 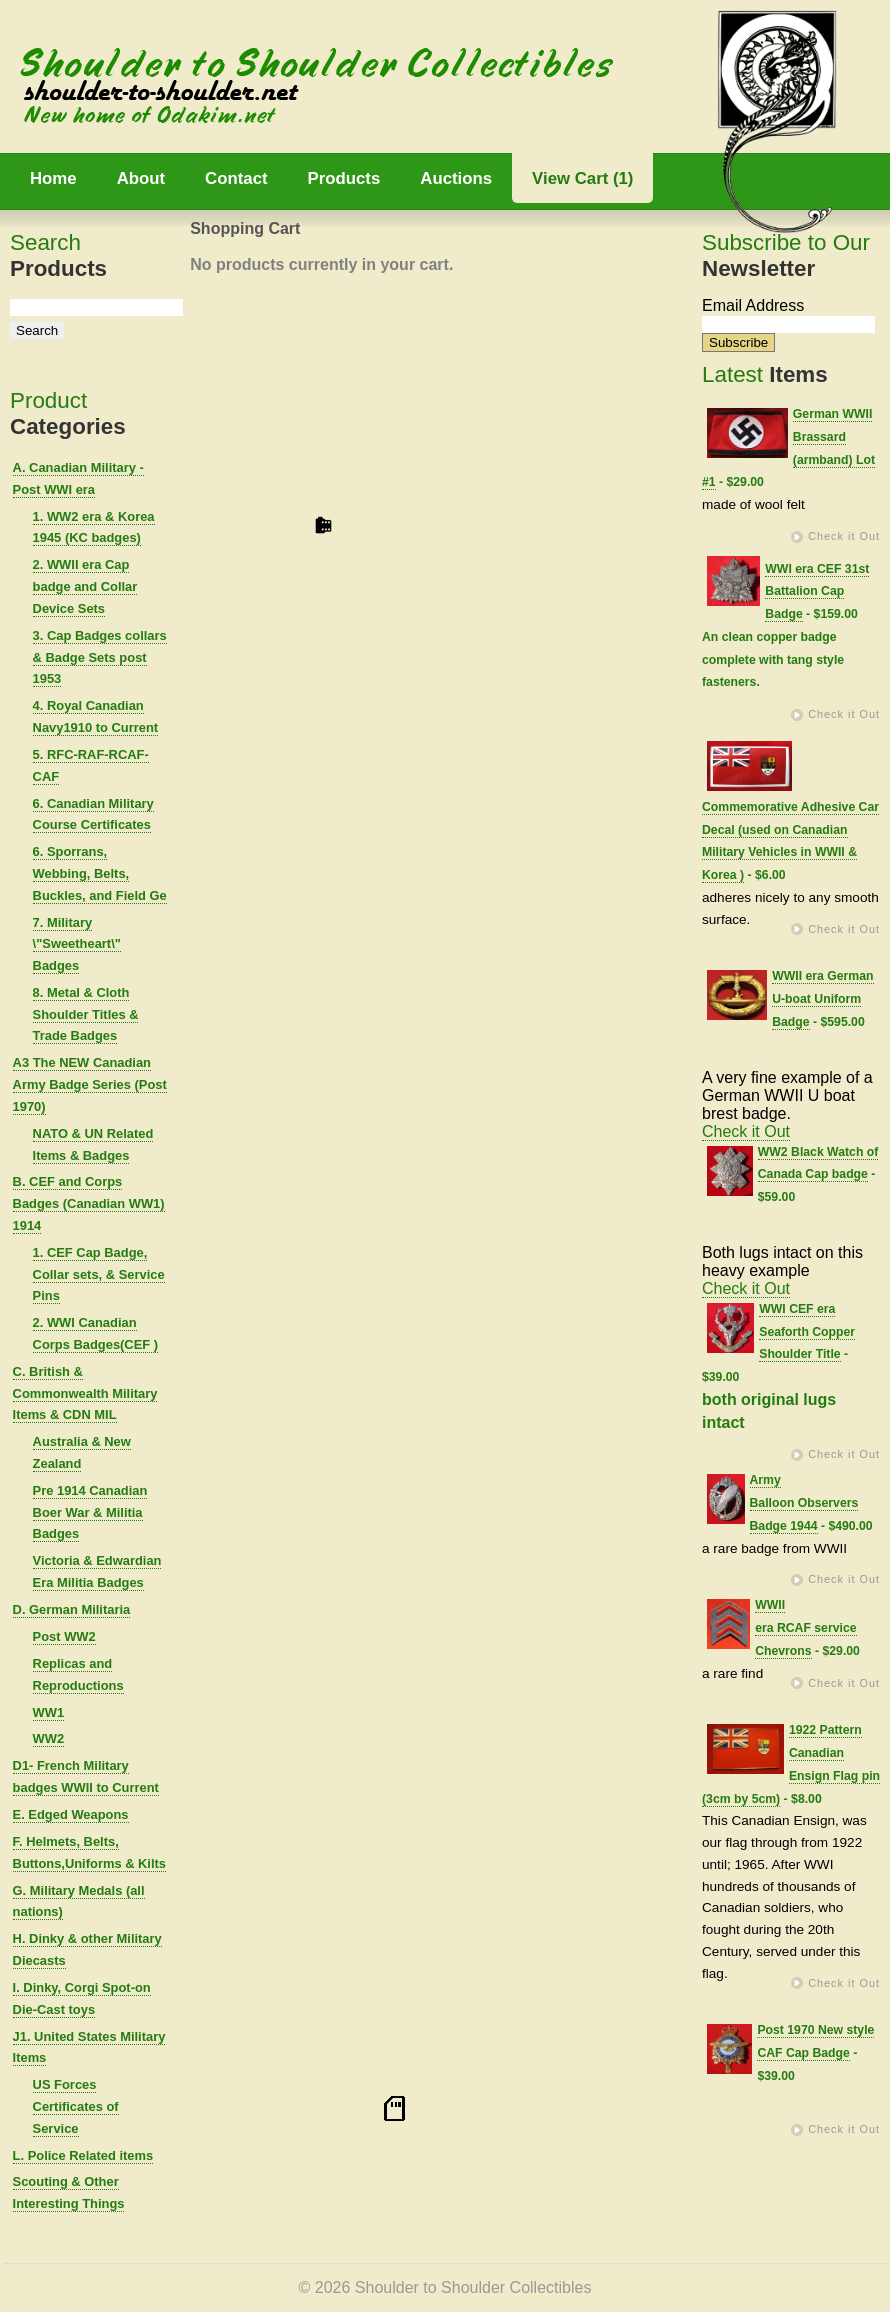 What do you see at coordinates (394, 2108) in the screenshot?
I see `access external storage or sd card` at bounding box center [394, 2108].